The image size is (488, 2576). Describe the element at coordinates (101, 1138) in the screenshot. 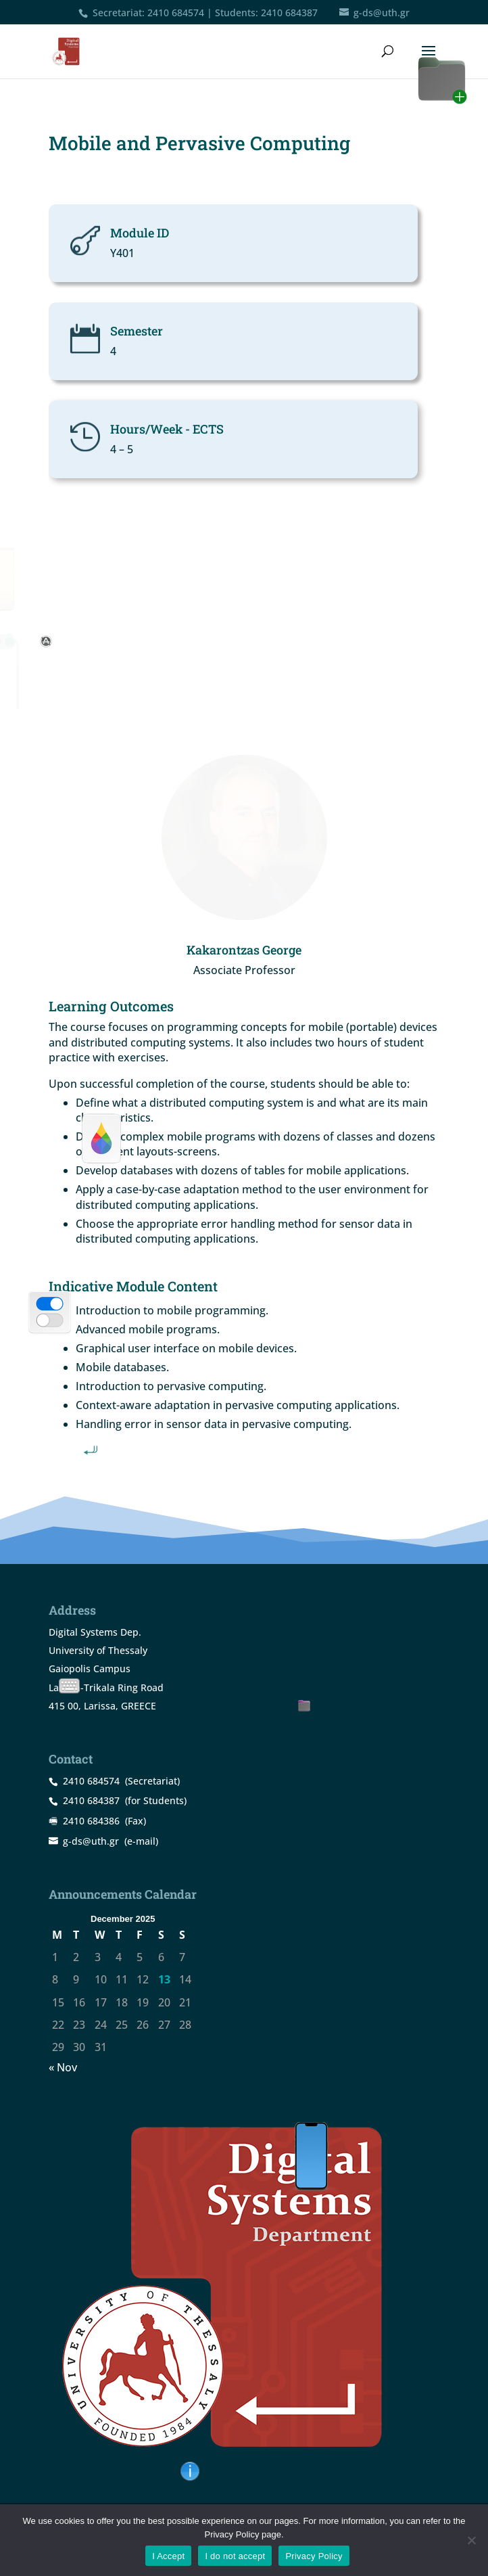

I see `an ICC color profile file` at that location.